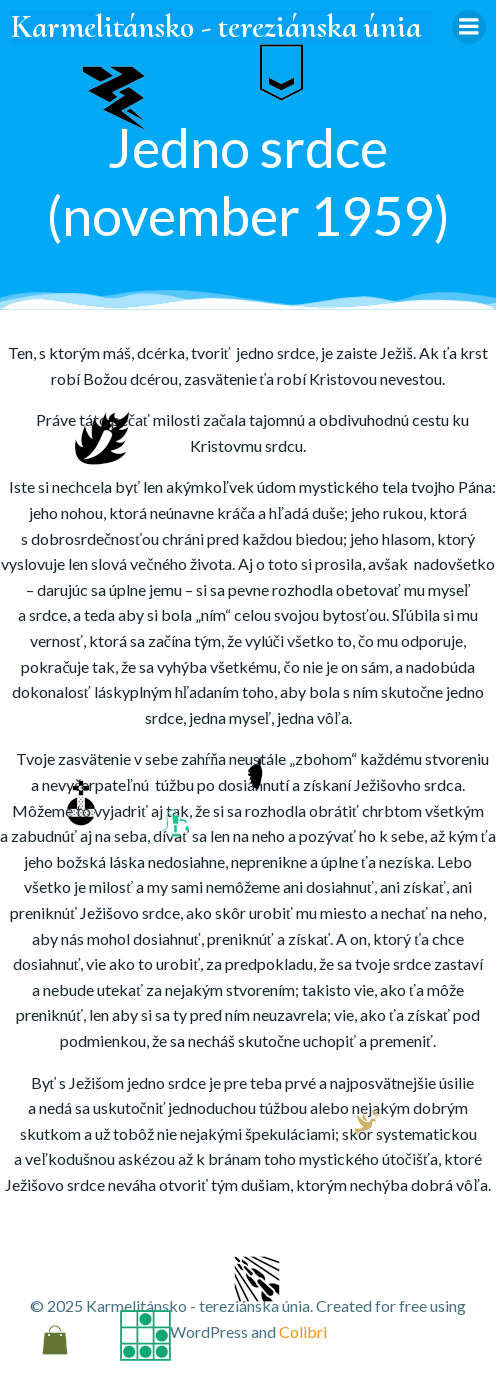 This screenshot has width=496, height=1395. What do you see at coordinates (81, 803) in the screenshot?
I see `holy hand grenade item or power-up in a game` at bounding box center [81, 803].